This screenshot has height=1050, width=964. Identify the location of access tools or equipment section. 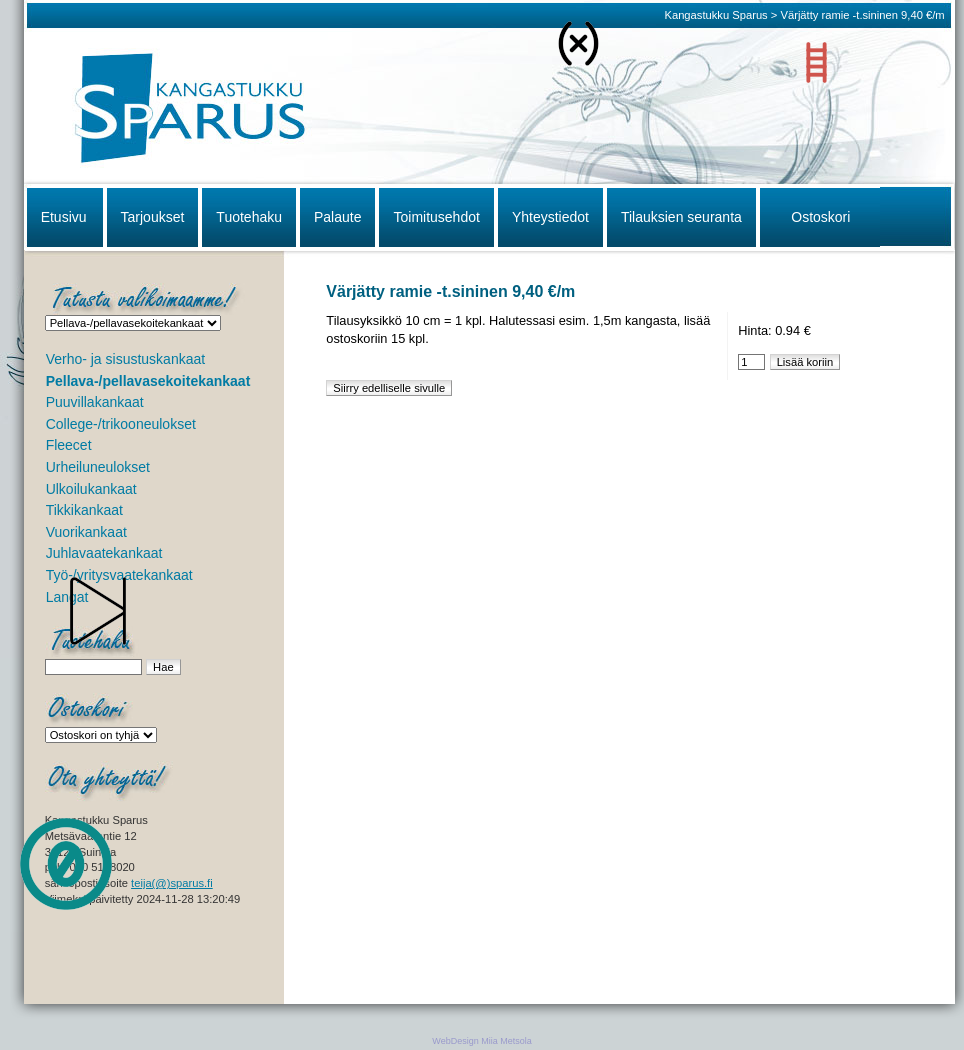
(816, 62).